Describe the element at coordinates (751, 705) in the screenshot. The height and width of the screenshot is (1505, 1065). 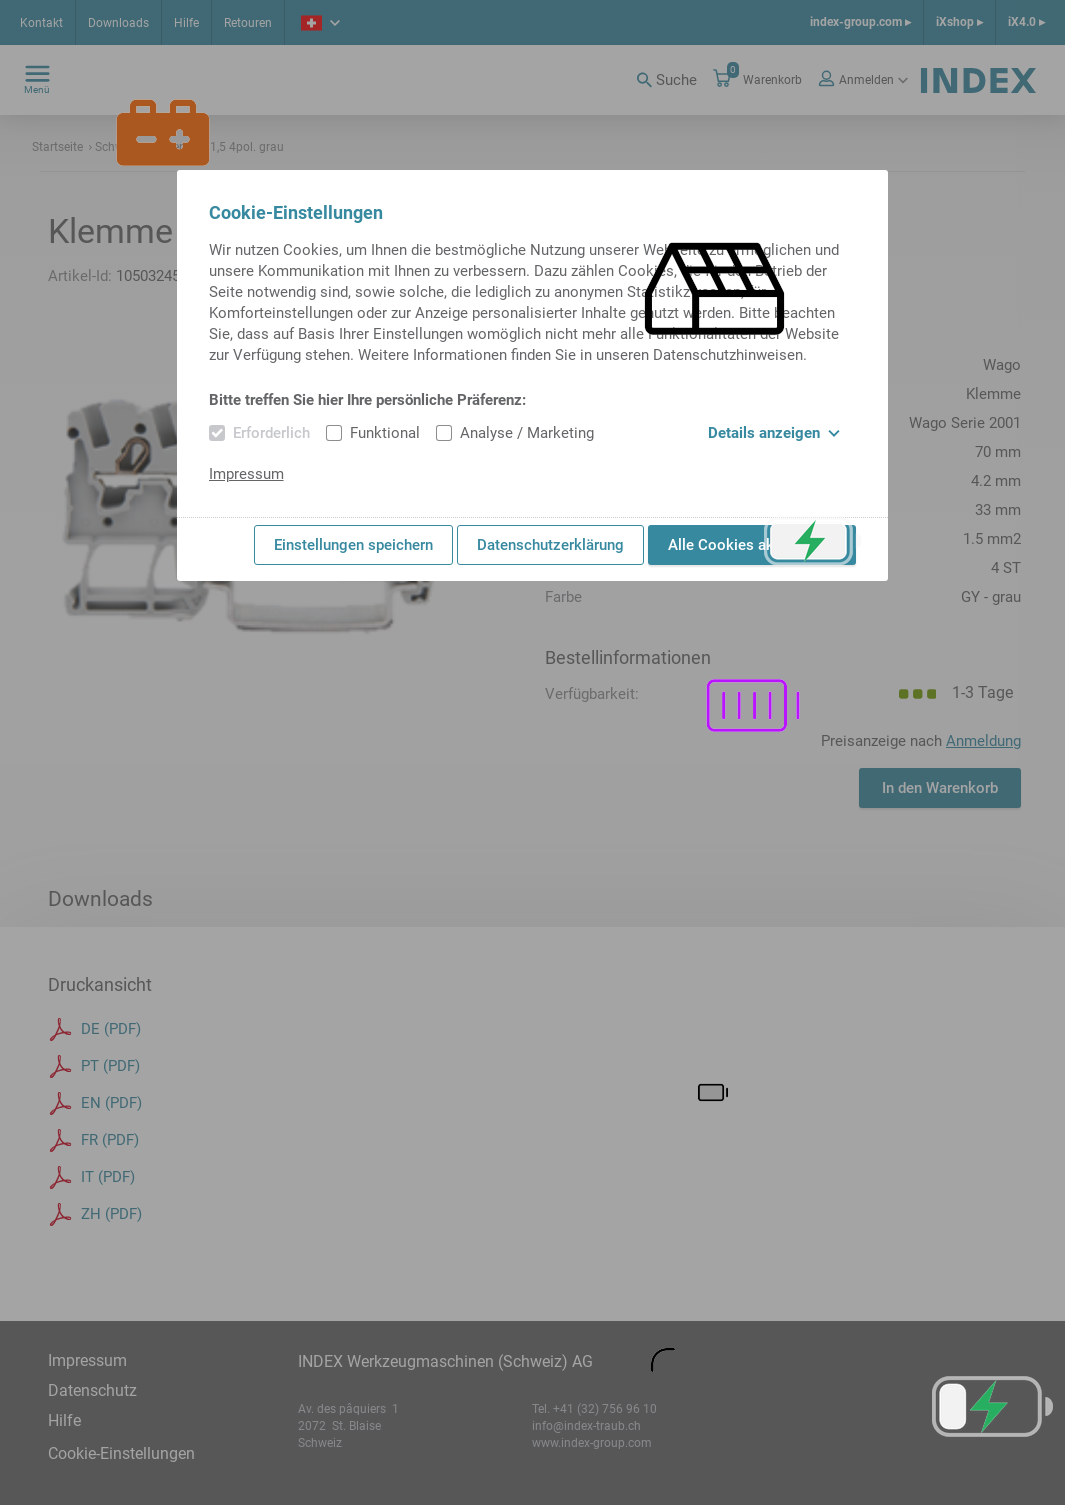
I see `indicates battery is fully charged` at that location.